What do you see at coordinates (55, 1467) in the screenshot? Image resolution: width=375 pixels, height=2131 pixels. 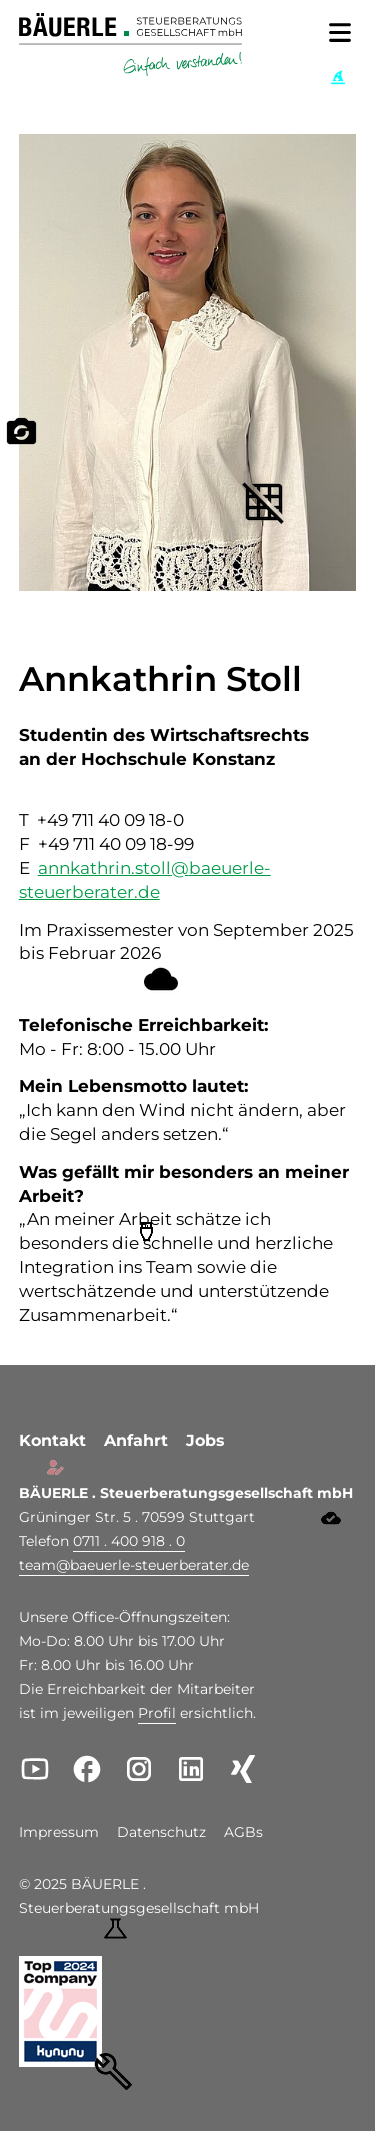 I see `edit user profile` at bounding box center [55, 1467].